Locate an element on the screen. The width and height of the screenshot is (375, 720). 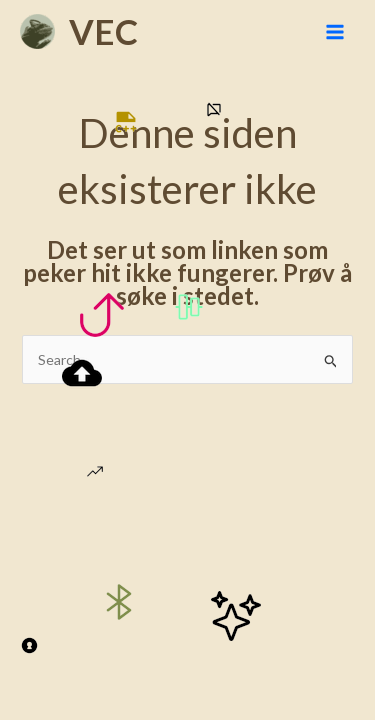
mute or disable chat notifications is located at coordinates (214, 109).